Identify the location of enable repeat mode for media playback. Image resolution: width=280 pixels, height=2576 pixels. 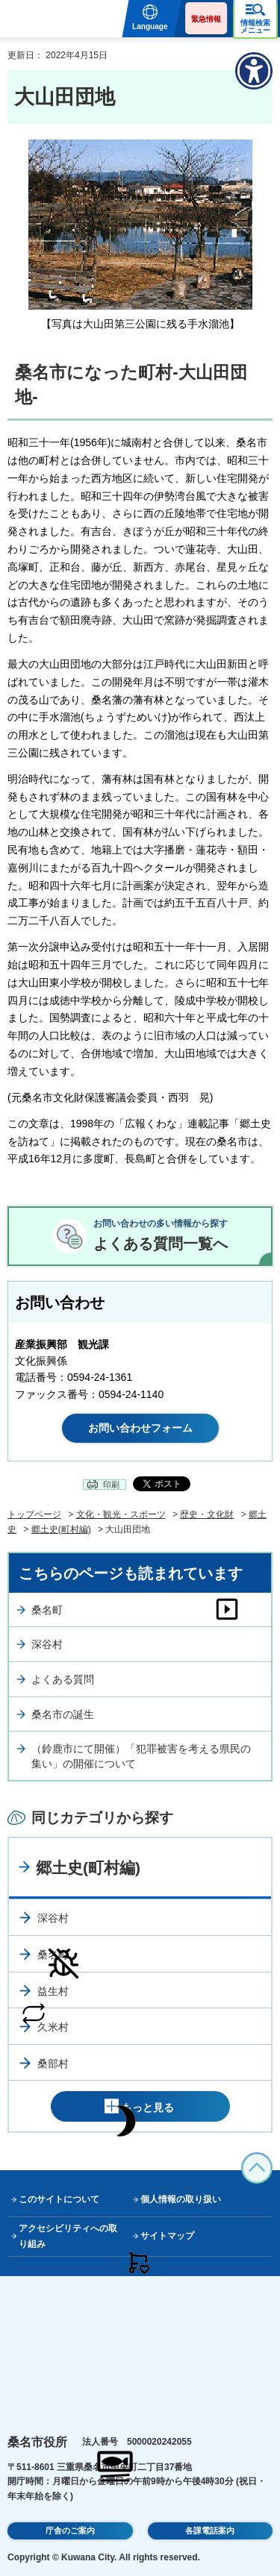
(34, 2014).